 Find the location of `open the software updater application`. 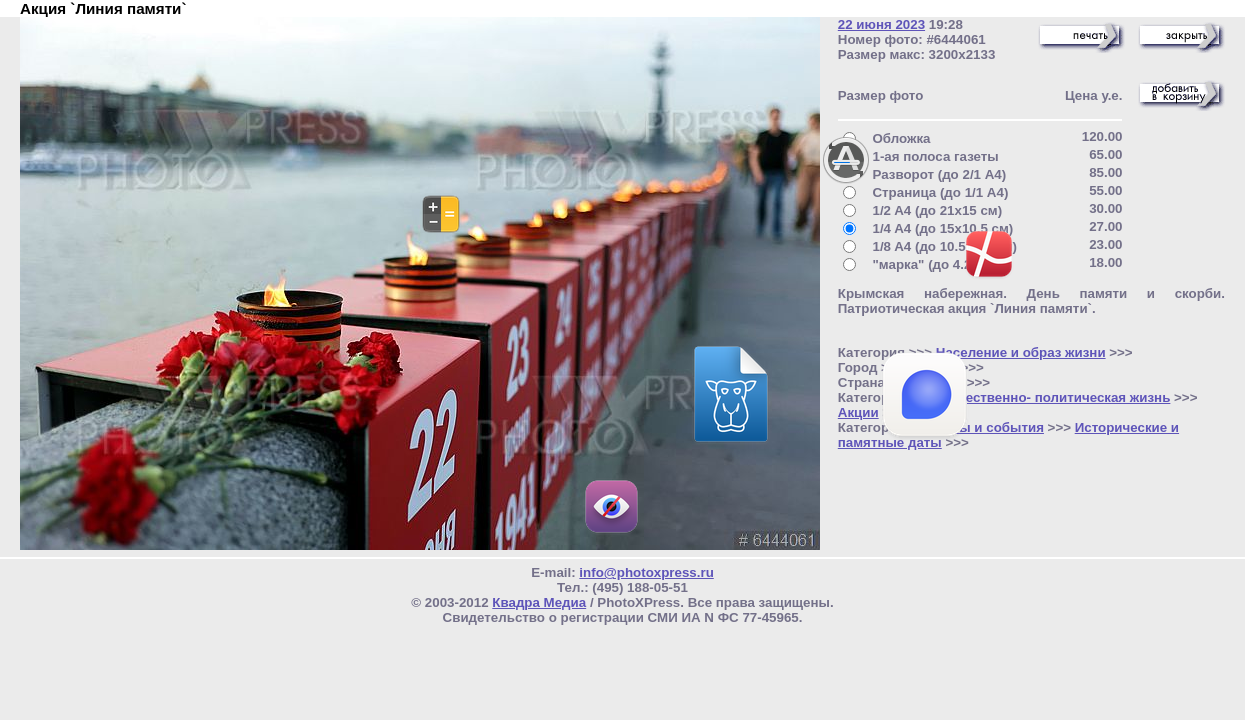

open the software updater application is located at coordinates (846, 160).